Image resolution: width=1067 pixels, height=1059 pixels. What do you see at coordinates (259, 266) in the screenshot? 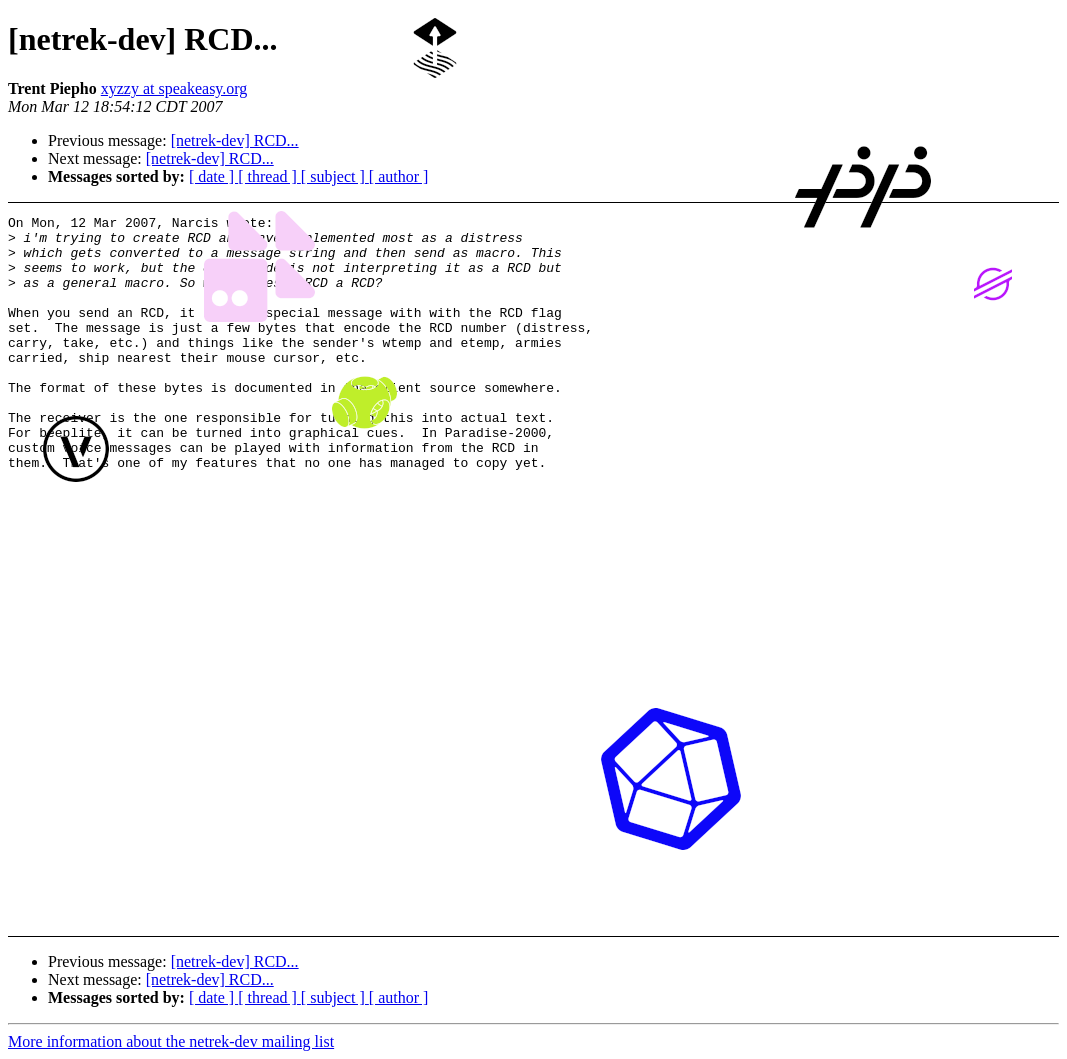
I see `open the Firefish app` at bounding box center [259, 266].